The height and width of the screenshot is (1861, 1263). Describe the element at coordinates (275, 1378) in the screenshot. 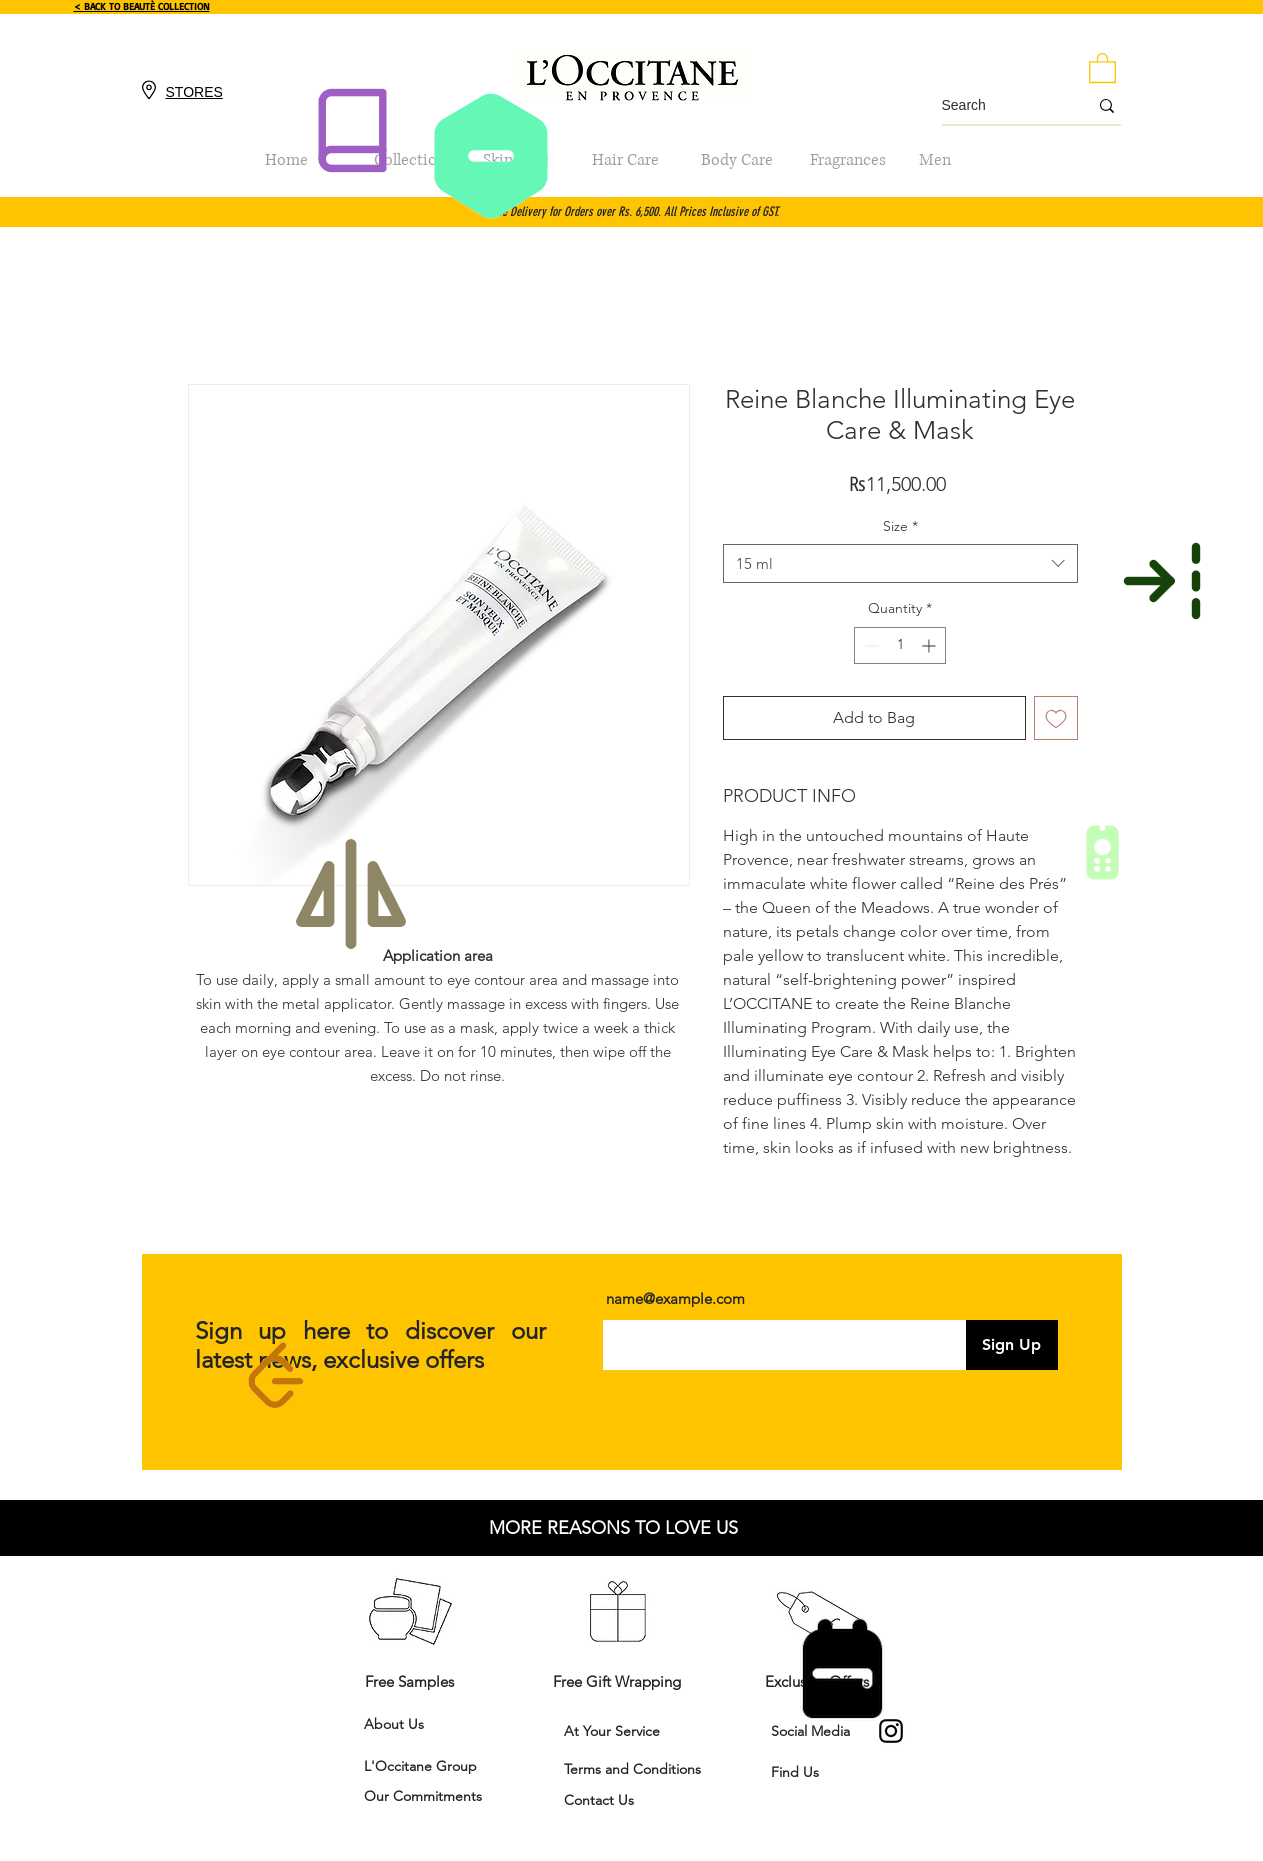

I see `visit leetcode coding practice platform` at that location.